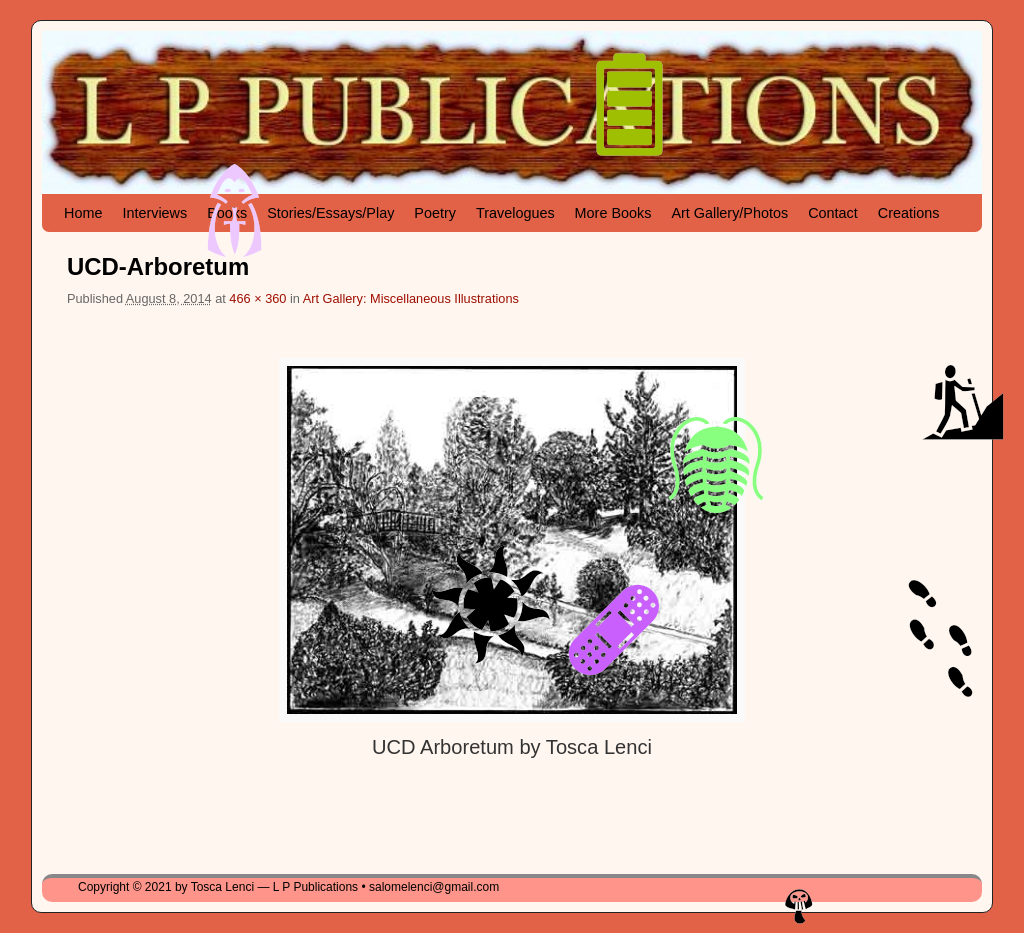 Image resolution: width=1024 pixels, height=933 pixels. Describe the element at coordinates (629, 104) in the screenshot. I see `indicates full battery charge` at that location.